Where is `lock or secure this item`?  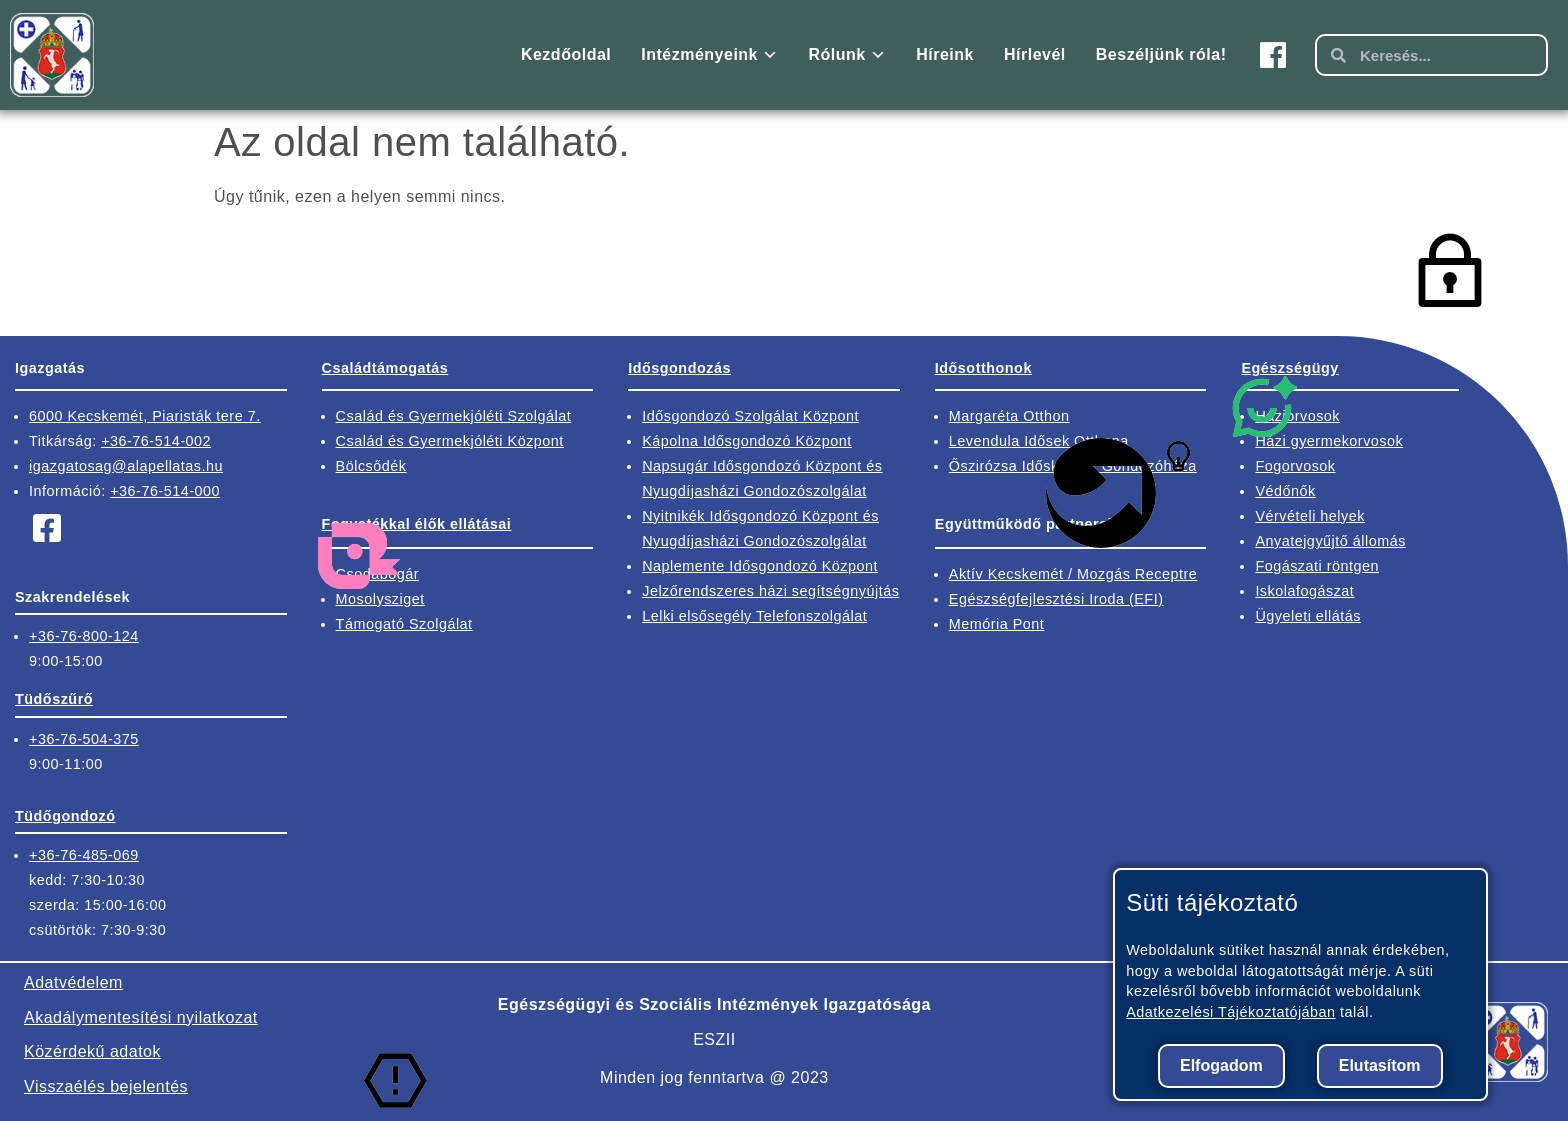 lock or secure this item is located at coordinates (1450, 272).